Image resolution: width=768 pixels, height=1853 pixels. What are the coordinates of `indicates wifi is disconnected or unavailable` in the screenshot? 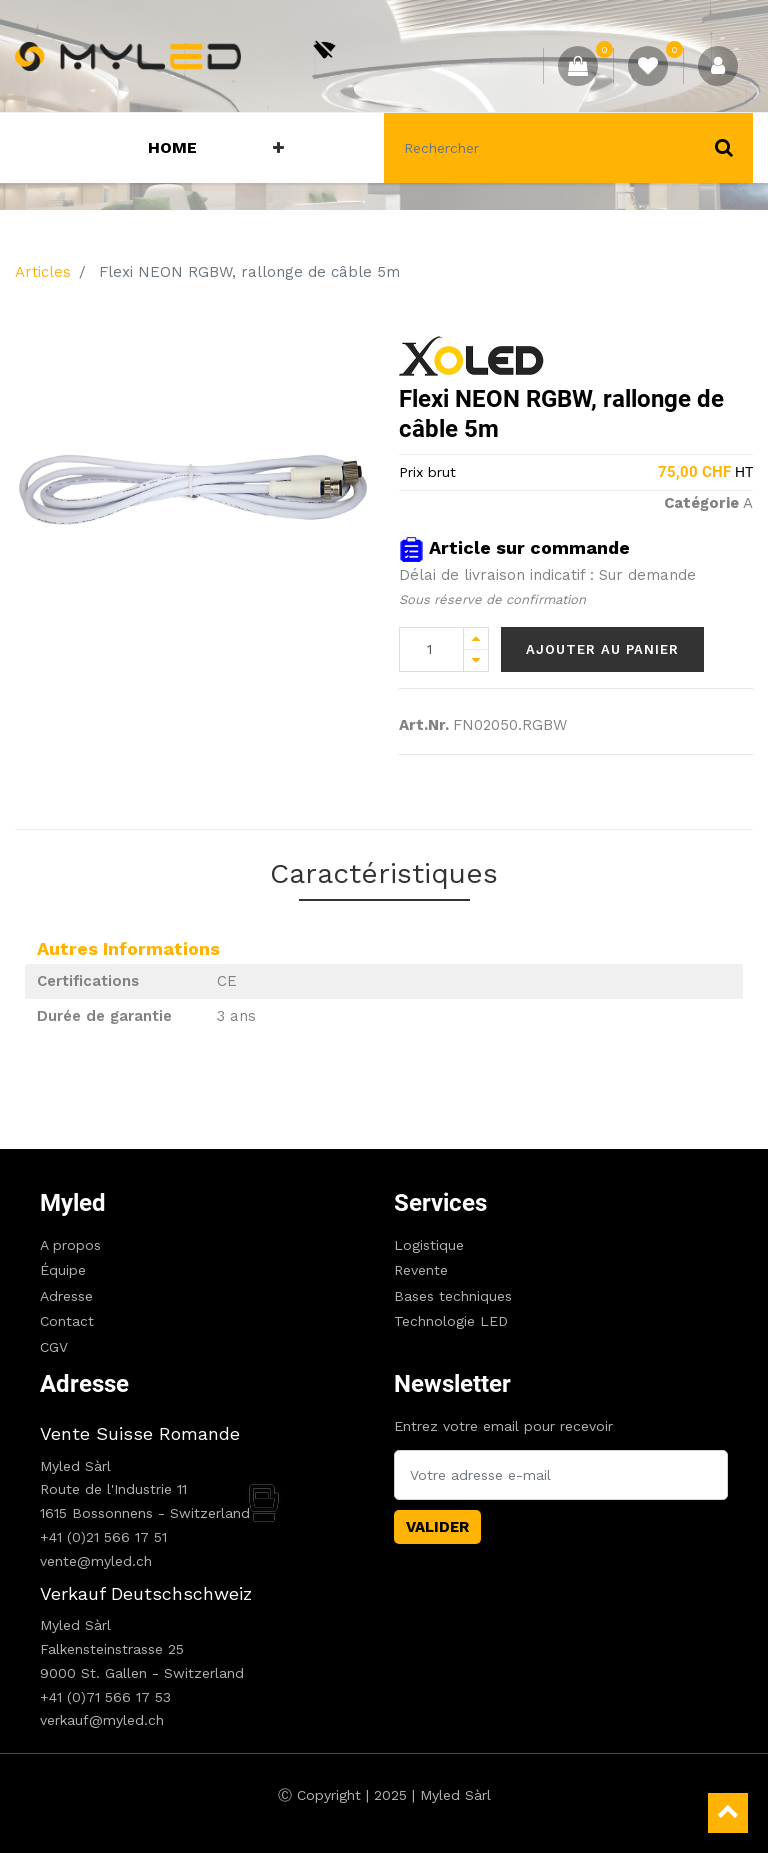 It's located at (324, 50).